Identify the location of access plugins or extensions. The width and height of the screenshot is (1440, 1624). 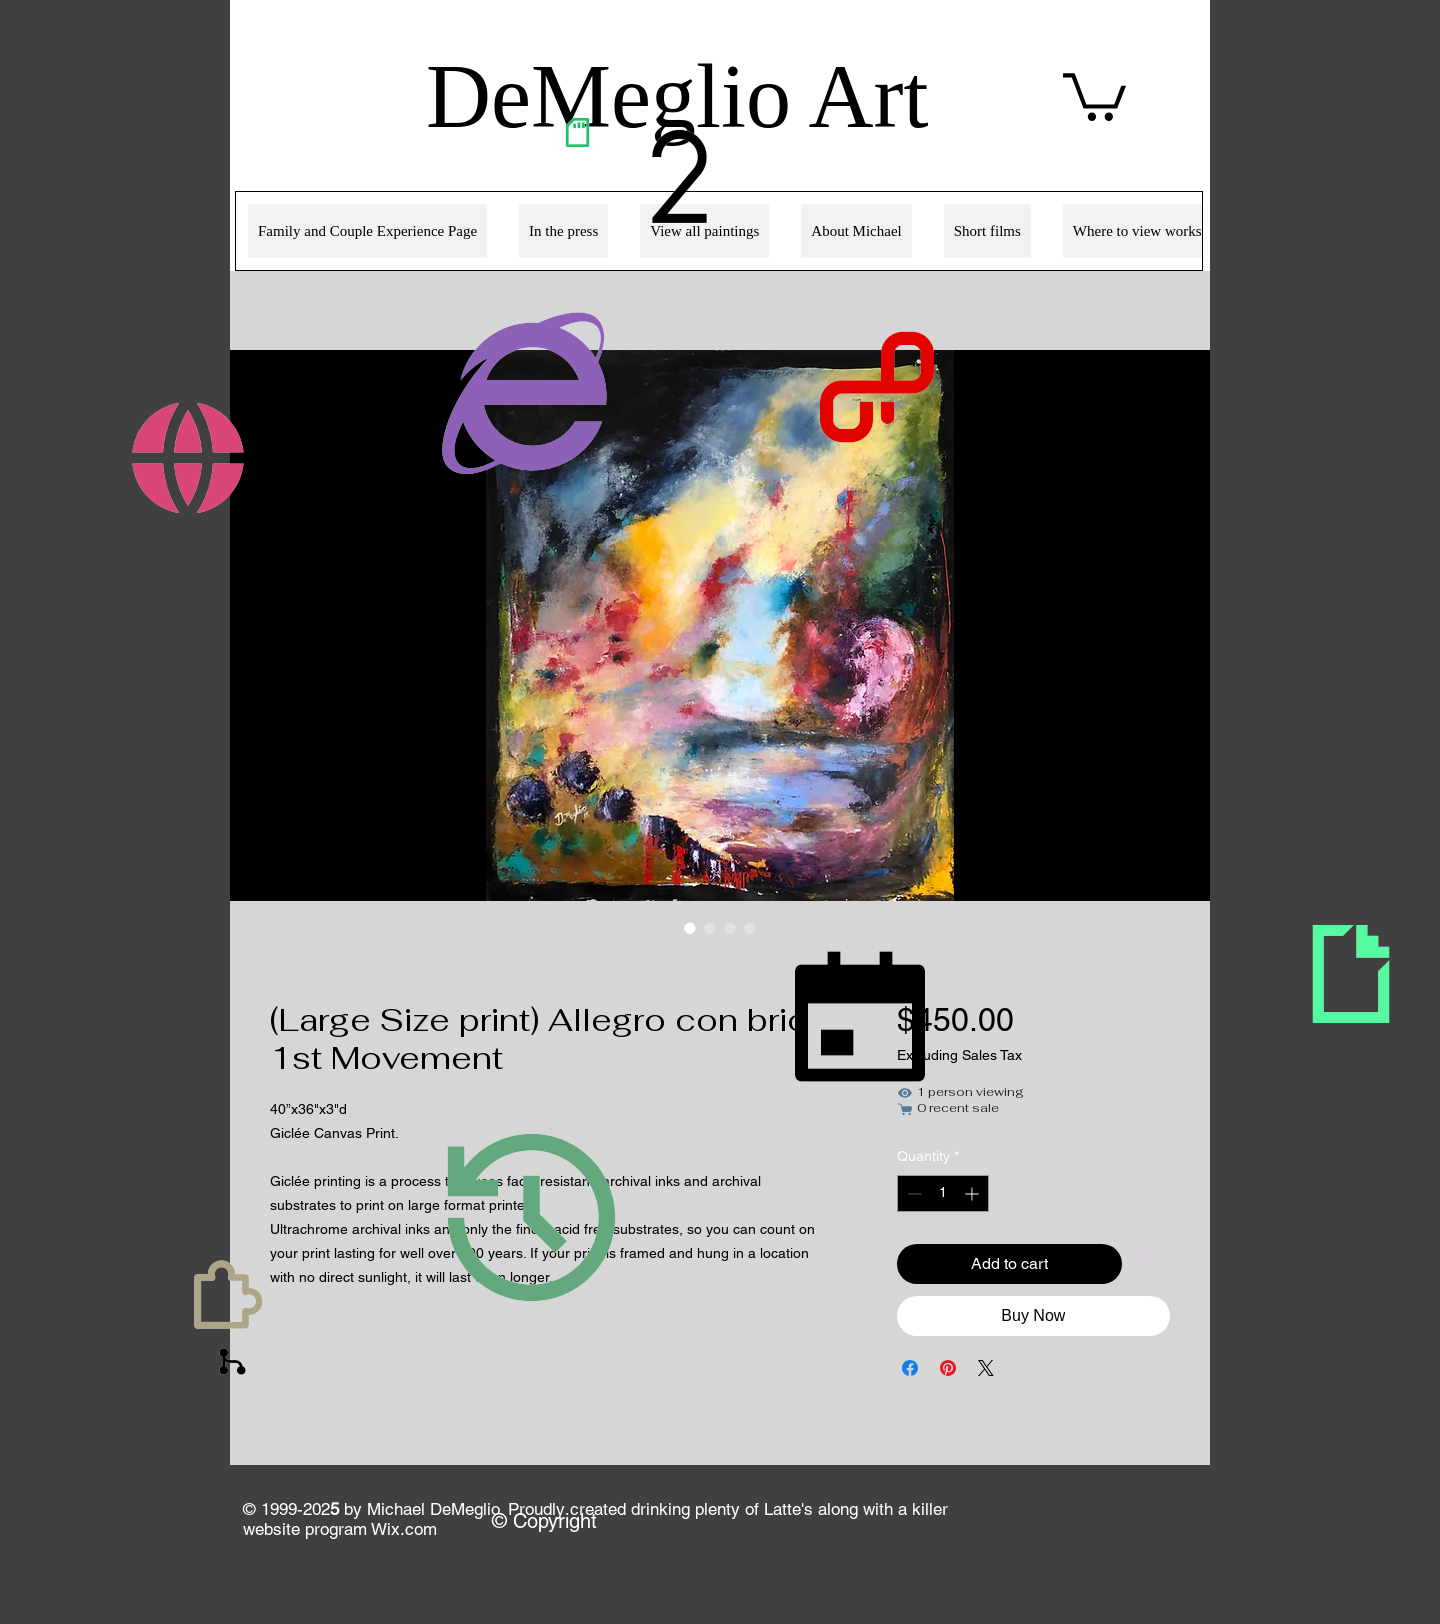
(225, 1298).